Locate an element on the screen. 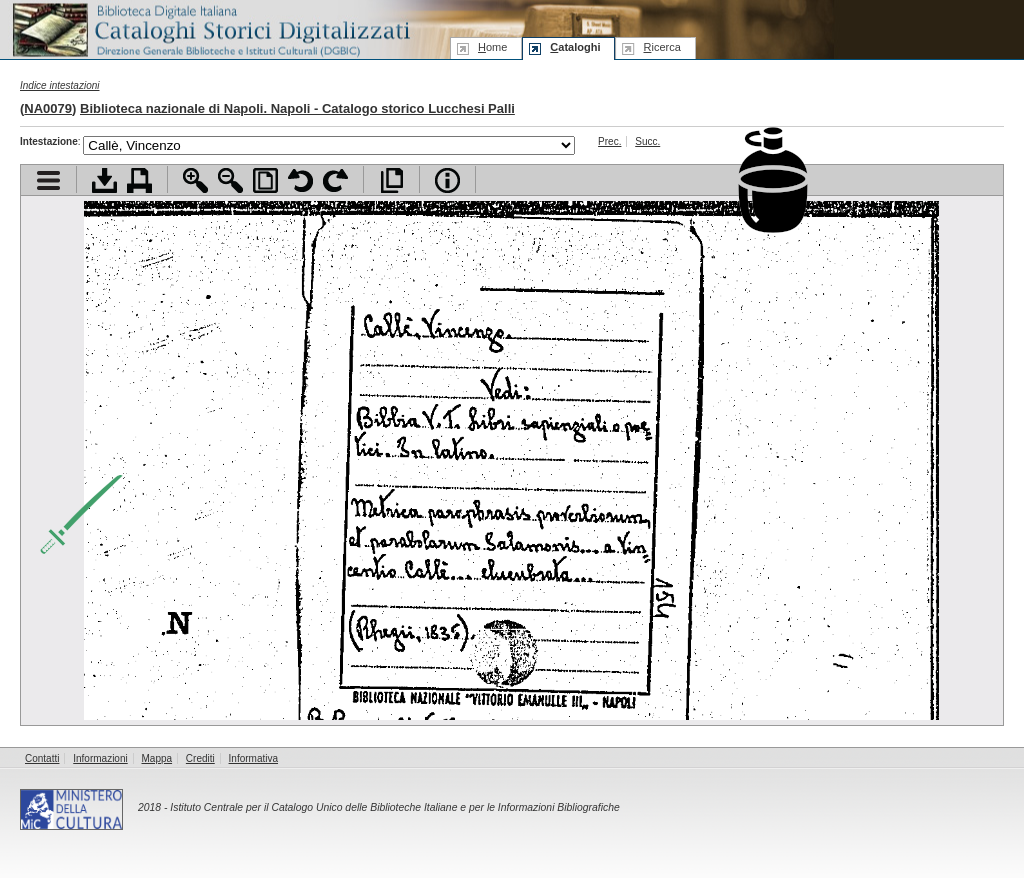 The width and height of the screenshot is (1024, 878). select katana as your weapon is located at coordinates (81, 514).